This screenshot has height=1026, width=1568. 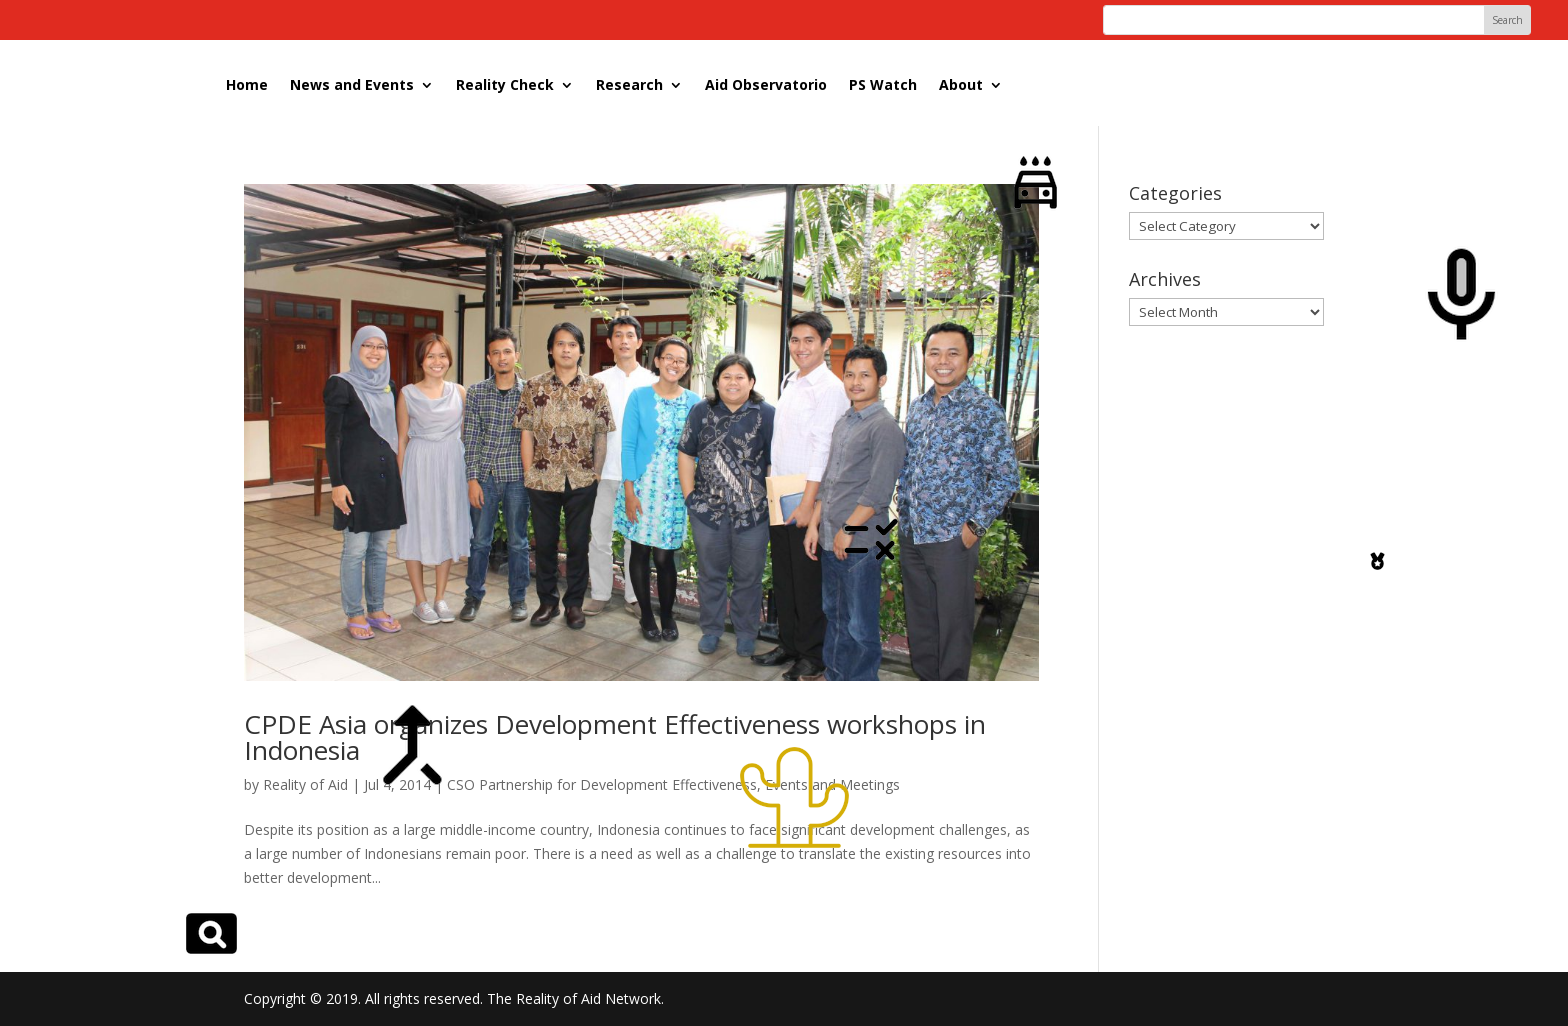 What do you see at coordinates (871, 539) in the screenshot?
I see `review items with pass/fail status` at bounding box center [871, 539].